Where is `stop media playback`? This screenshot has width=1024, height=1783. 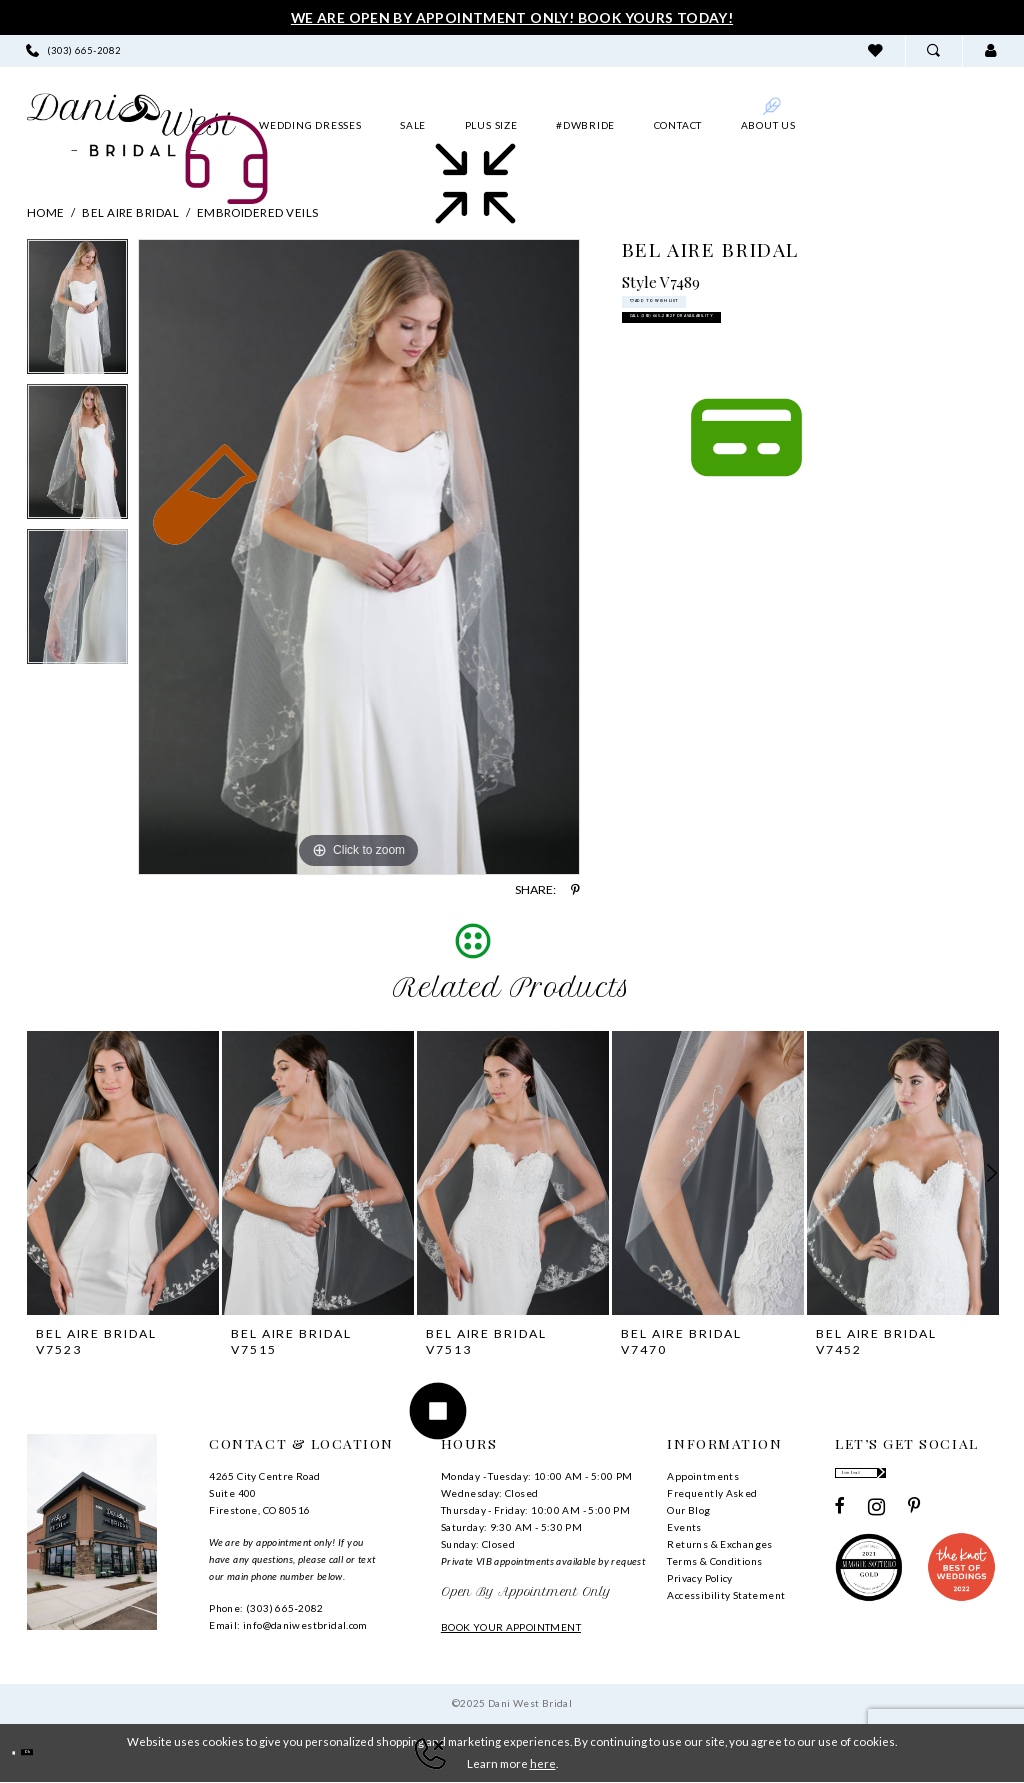 stop media playback is located at coordinates (438, 1411).